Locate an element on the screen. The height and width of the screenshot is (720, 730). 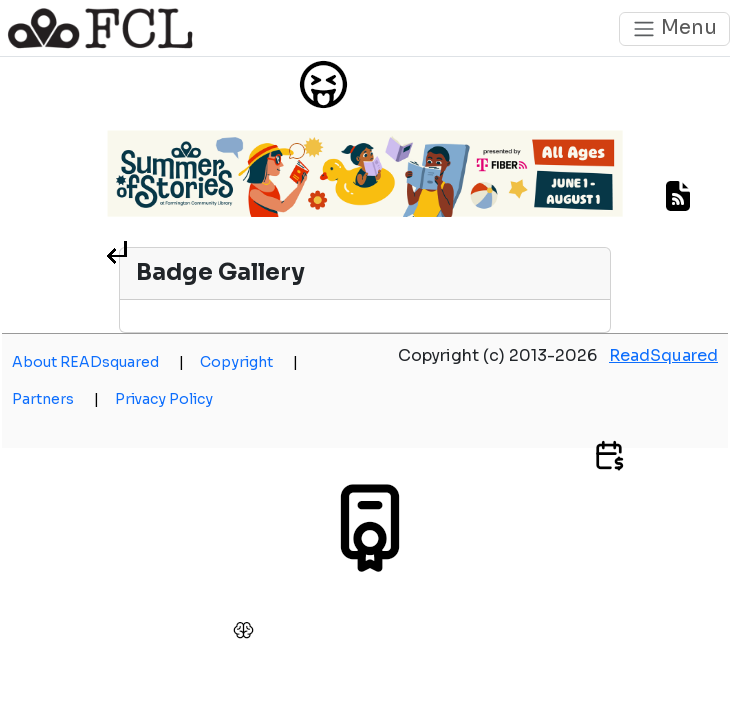
view payment schedule or billing dates is located at coordinates (609, 455).